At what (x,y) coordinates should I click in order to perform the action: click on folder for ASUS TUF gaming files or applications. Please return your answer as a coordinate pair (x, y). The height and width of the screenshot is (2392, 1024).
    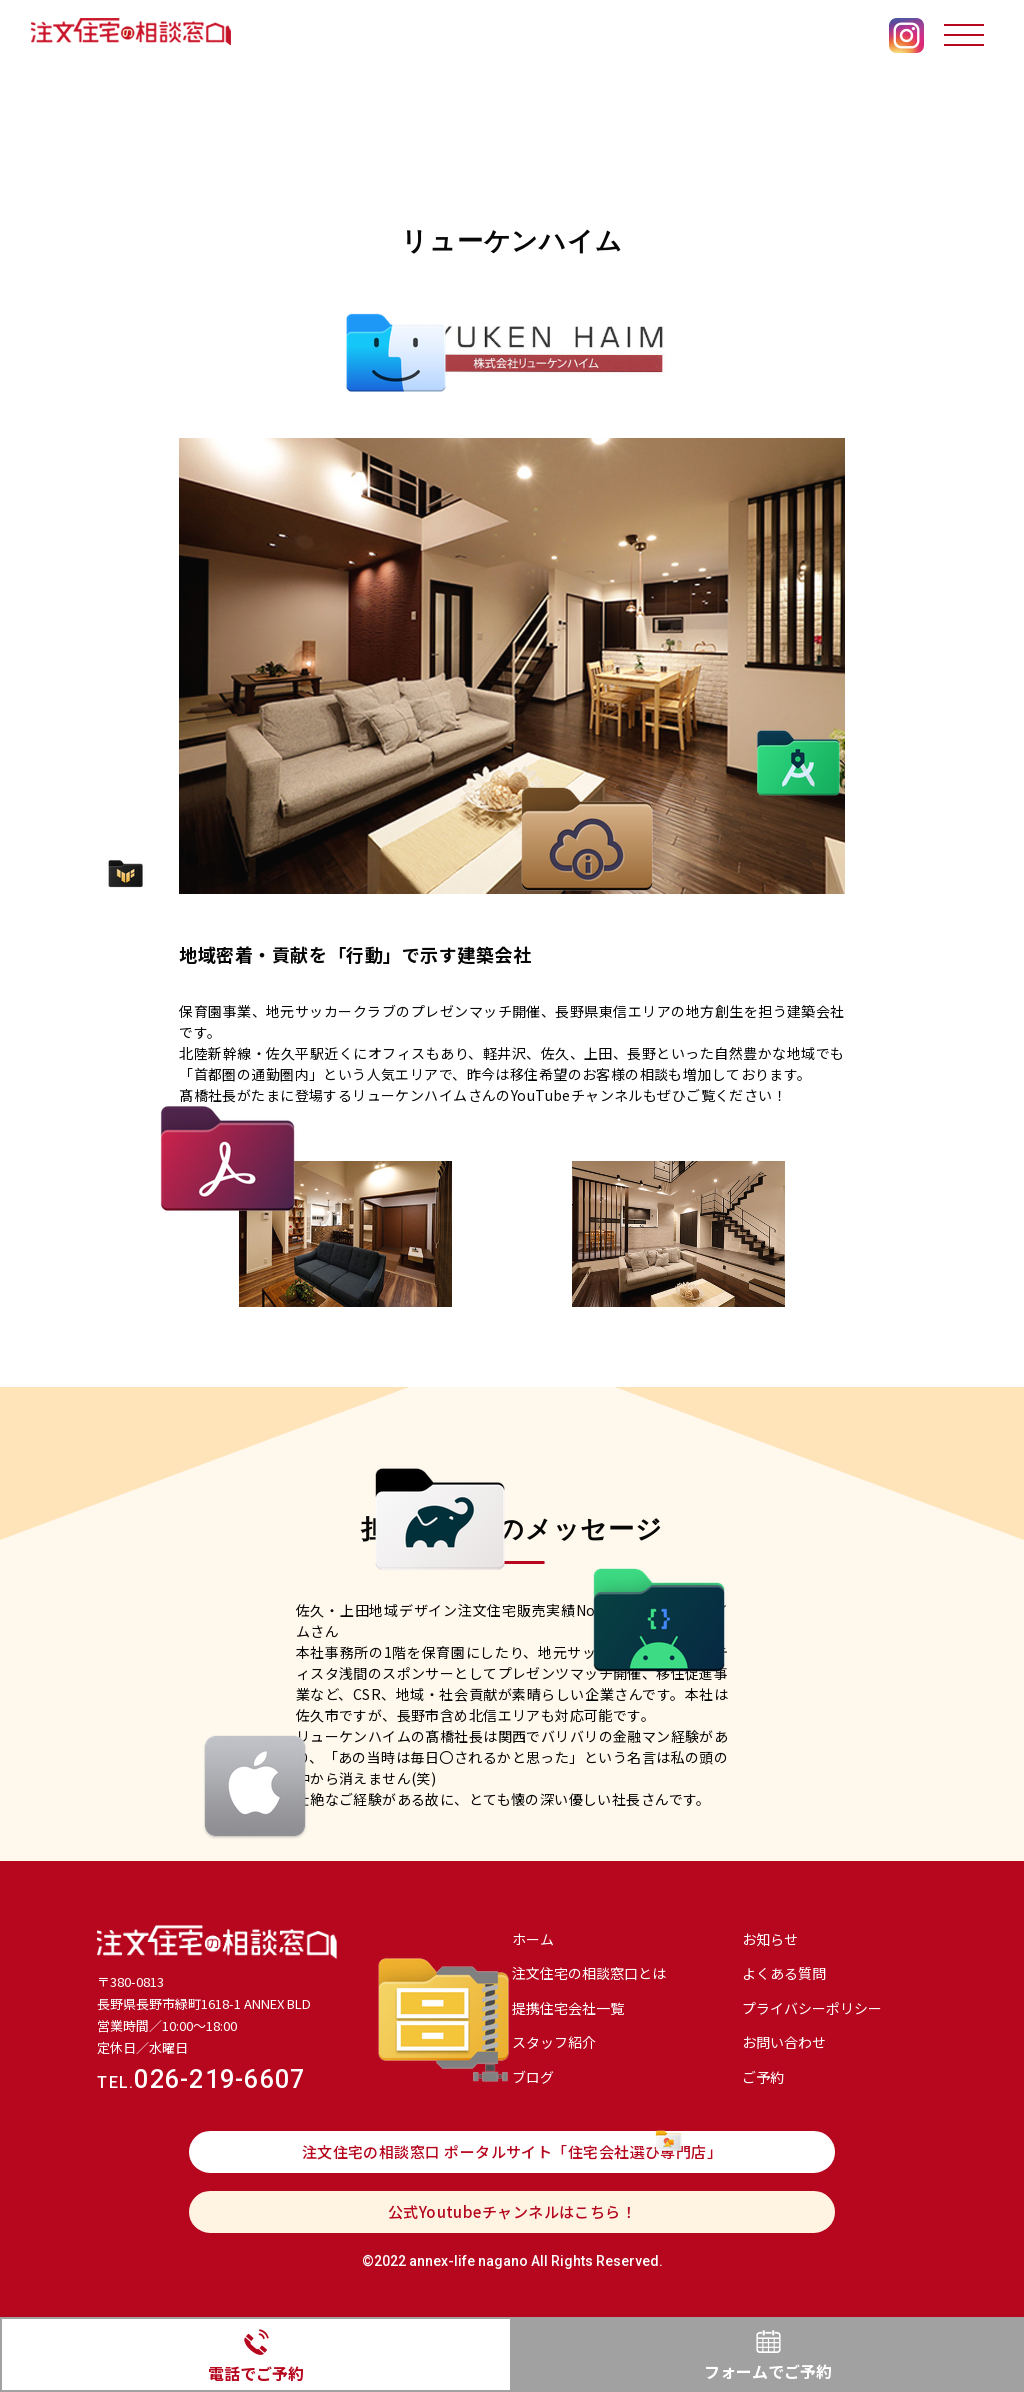
    Looking at the image, I should click on (125, 874).